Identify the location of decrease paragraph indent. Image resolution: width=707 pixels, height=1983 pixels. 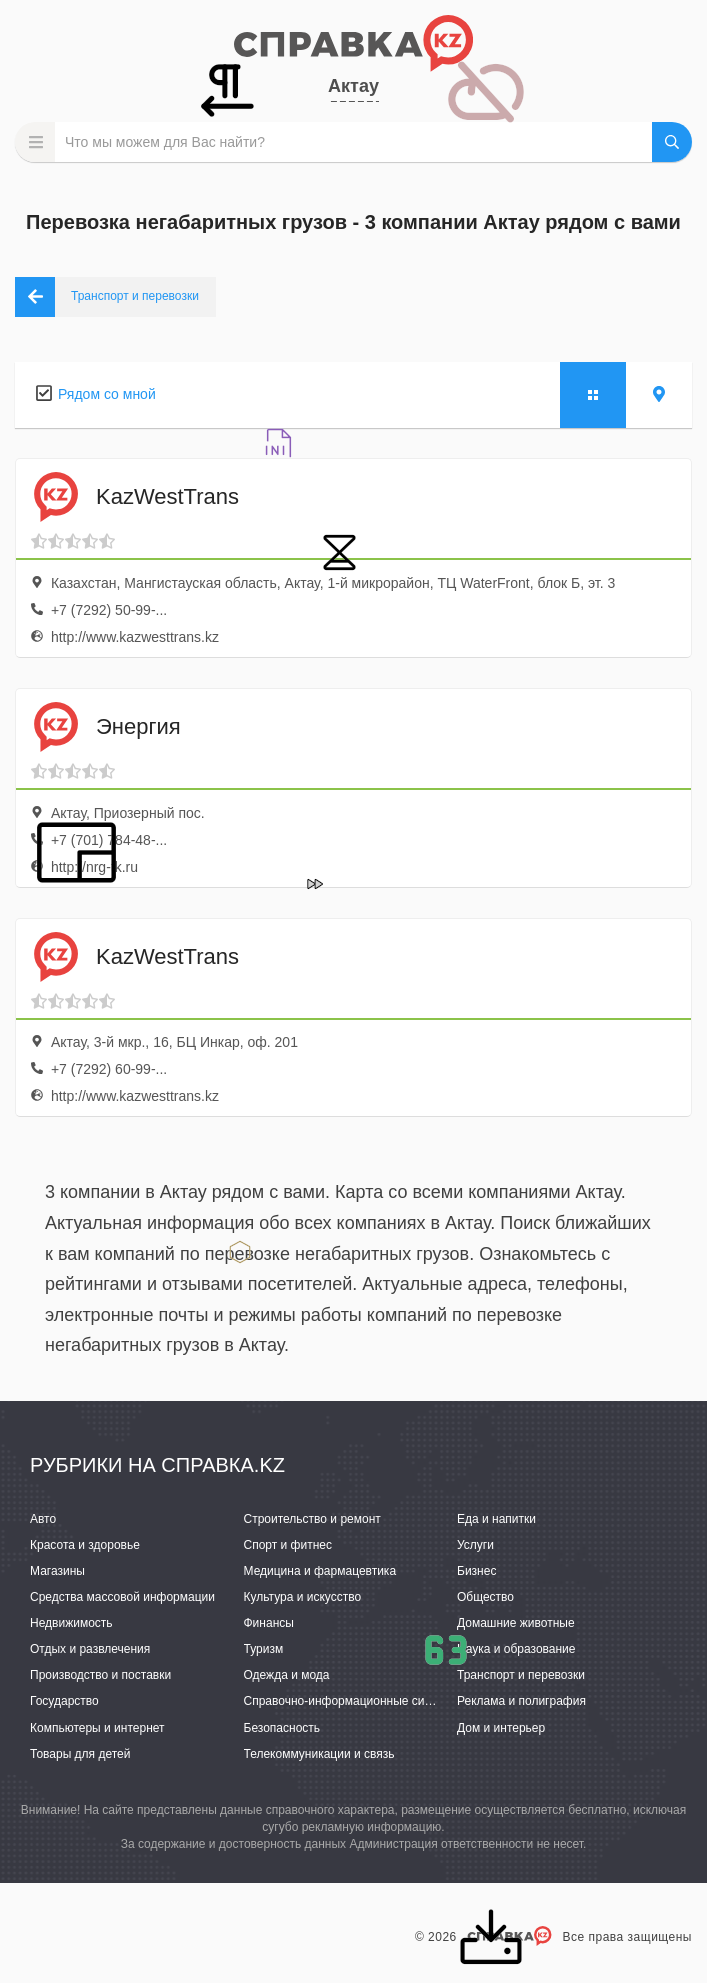
(227, 90).